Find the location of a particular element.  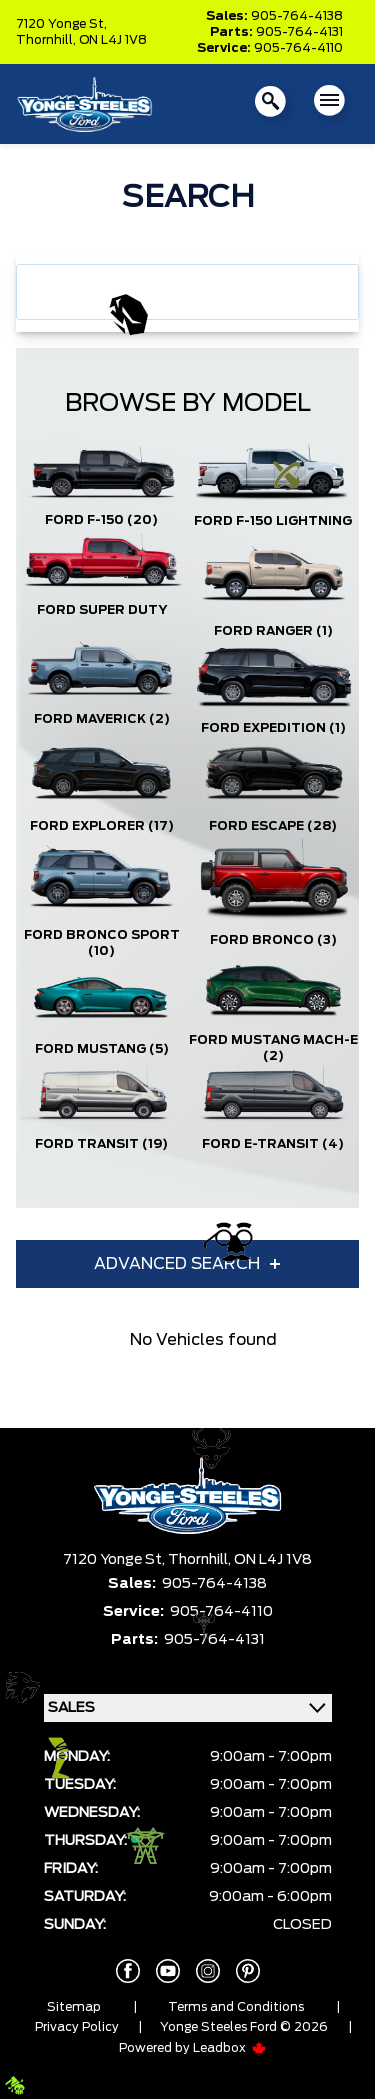

access prank or joke features is located at coordinates (228, 1241).